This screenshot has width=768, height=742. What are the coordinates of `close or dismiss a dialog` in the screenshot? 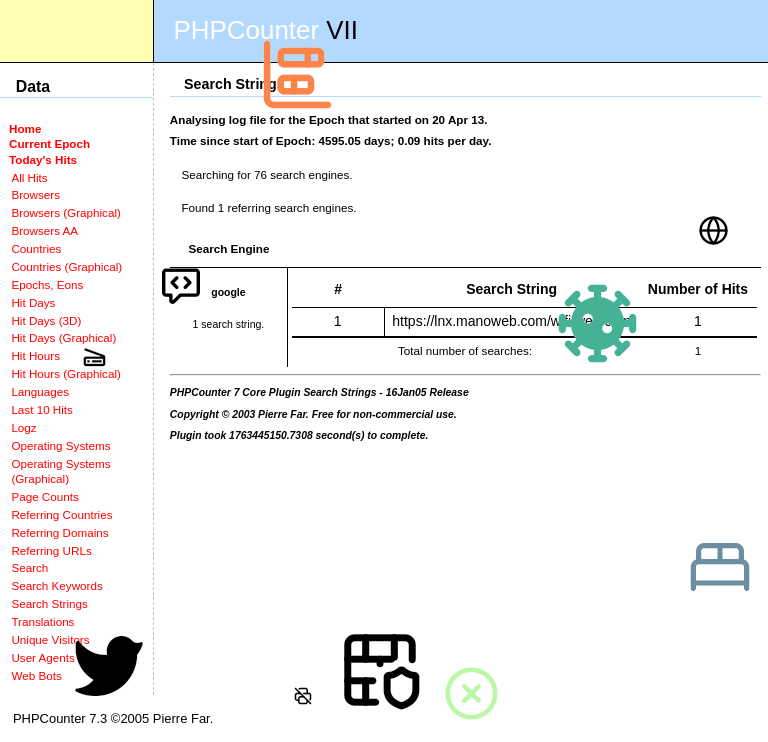 It's located at (471, 693).